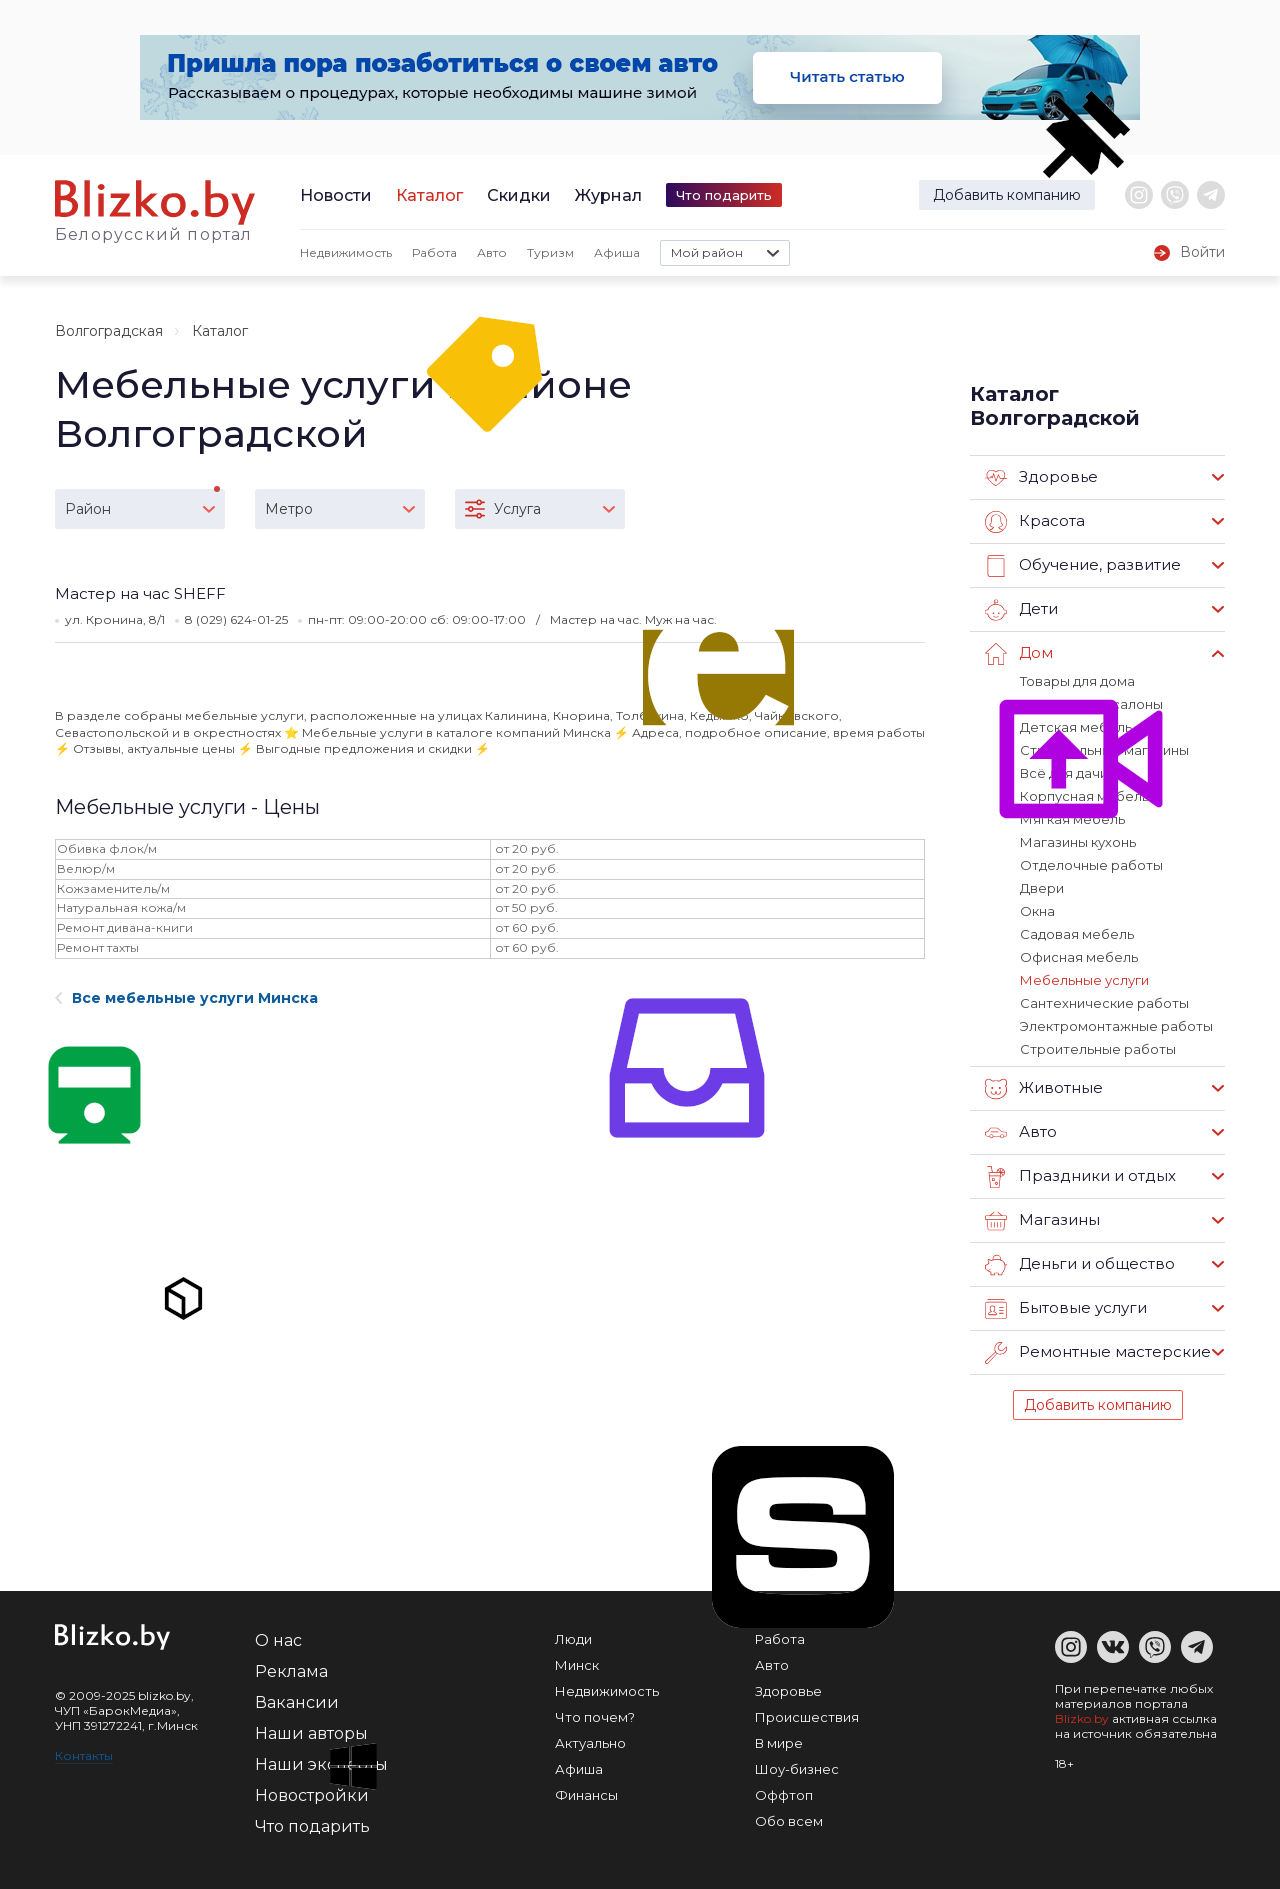 This screenshot has height=1889, width=1280. Describe the element at coordinates (687, 1068) in the screenshot. I see `view your inbox` at that location.